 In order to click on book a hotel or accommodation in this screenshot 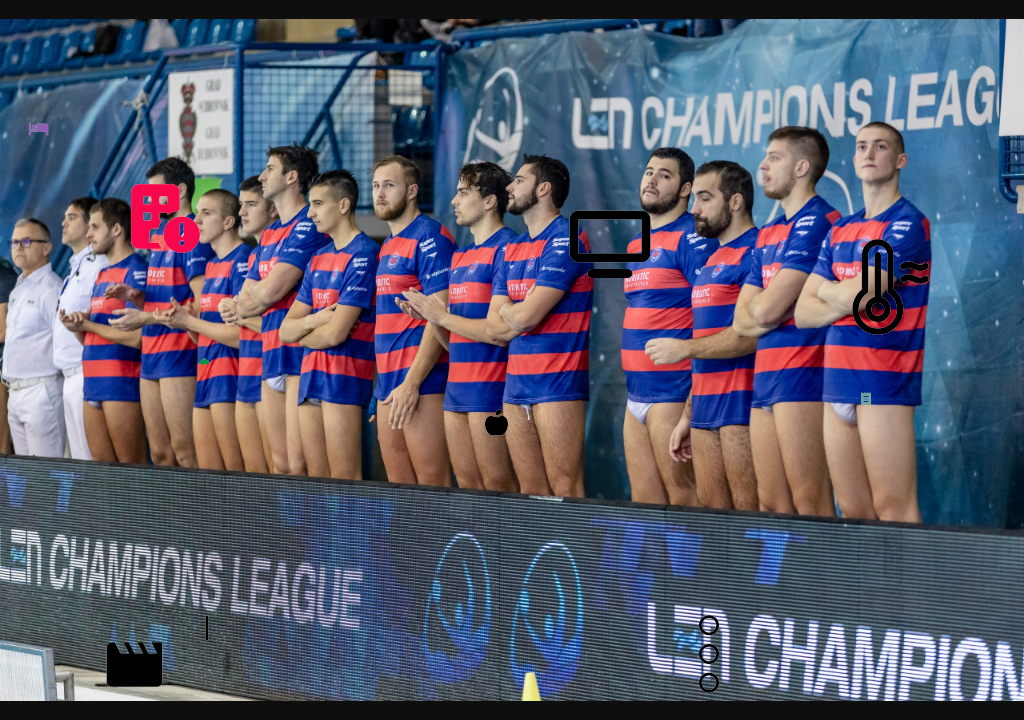, I will do `click(38, 128)`.